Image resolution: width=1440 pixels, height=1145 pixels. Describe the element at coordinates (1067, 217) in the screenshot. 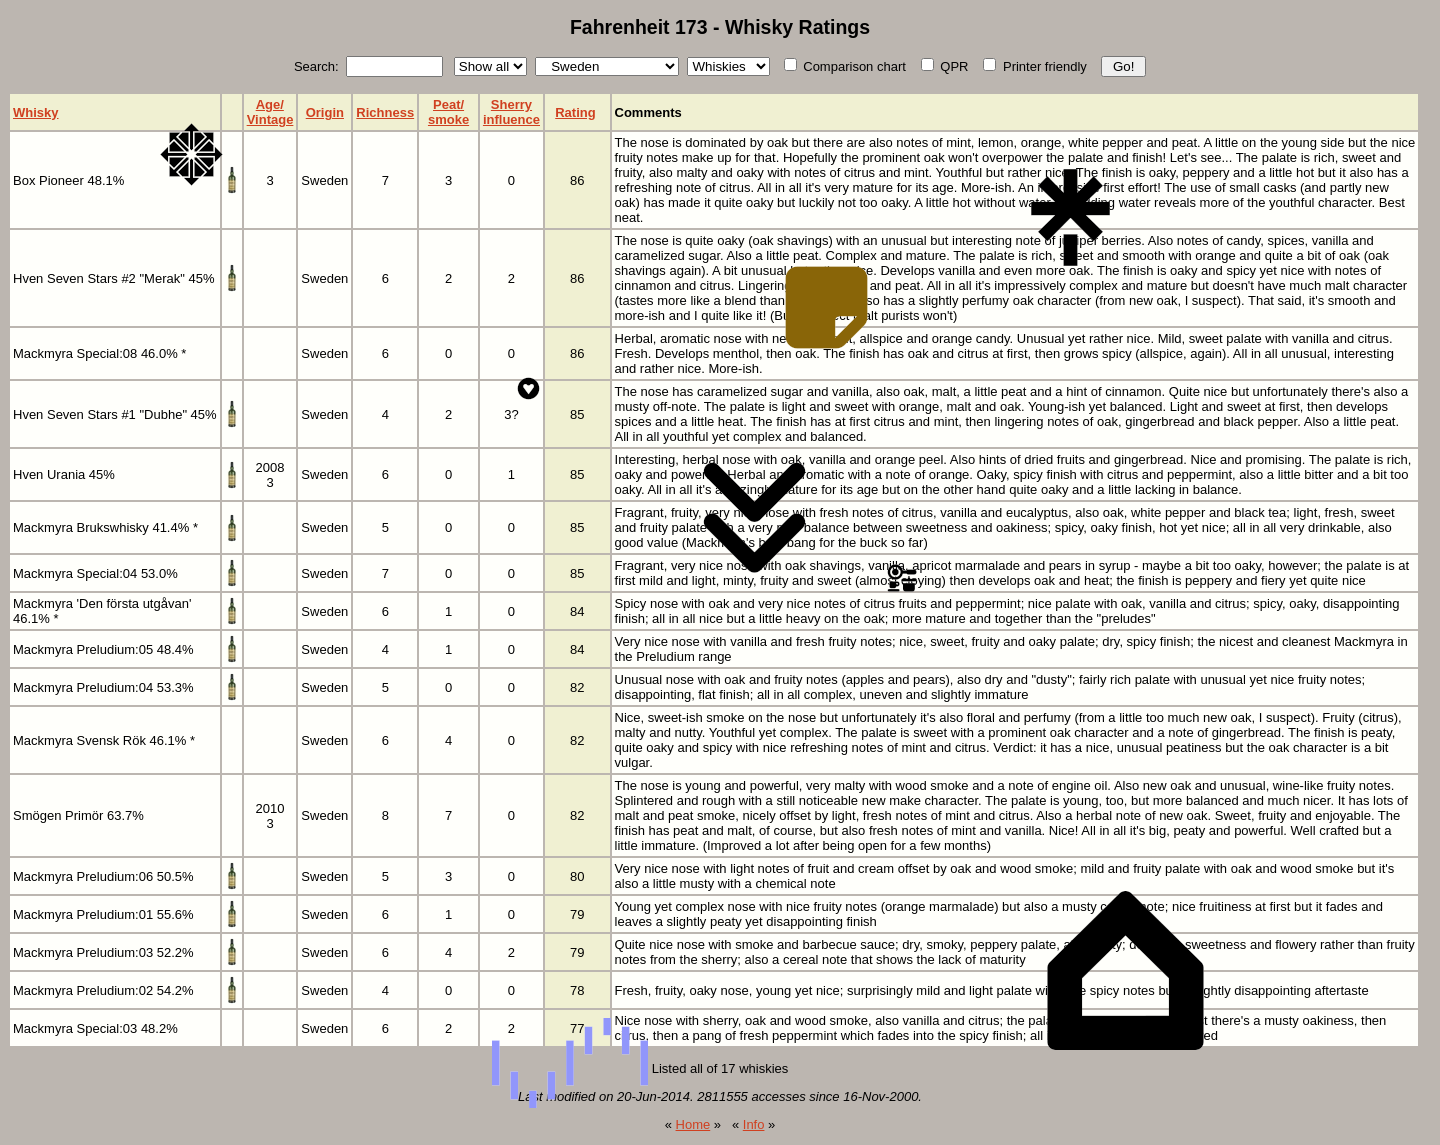

I see `visit linktree profile` at that location.